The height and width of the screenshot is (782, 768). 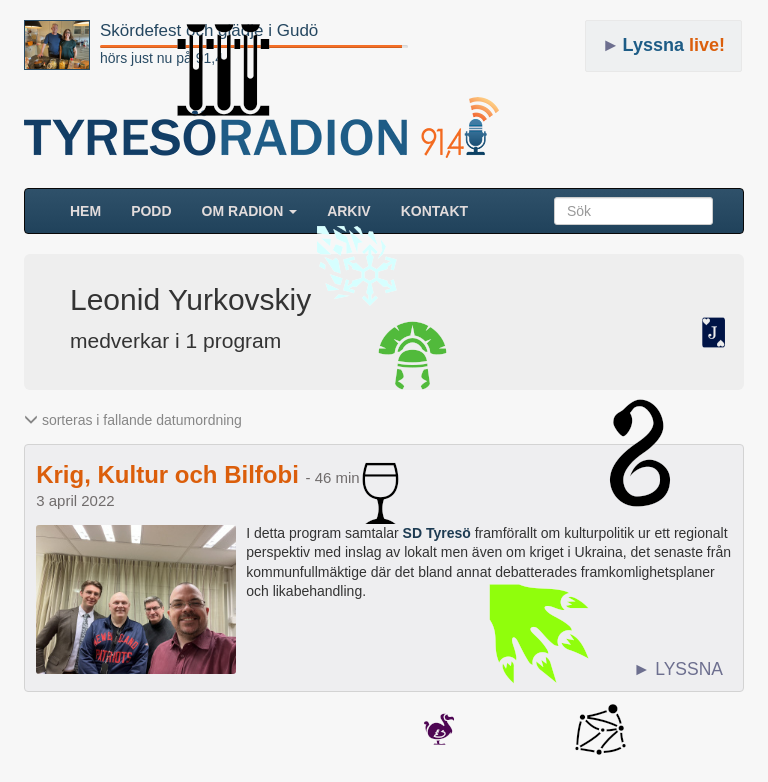 What do you see at coordinates (713, 332) in the screenshot?
I see `jack of hearts playing card` at bounding box center [713, 332].